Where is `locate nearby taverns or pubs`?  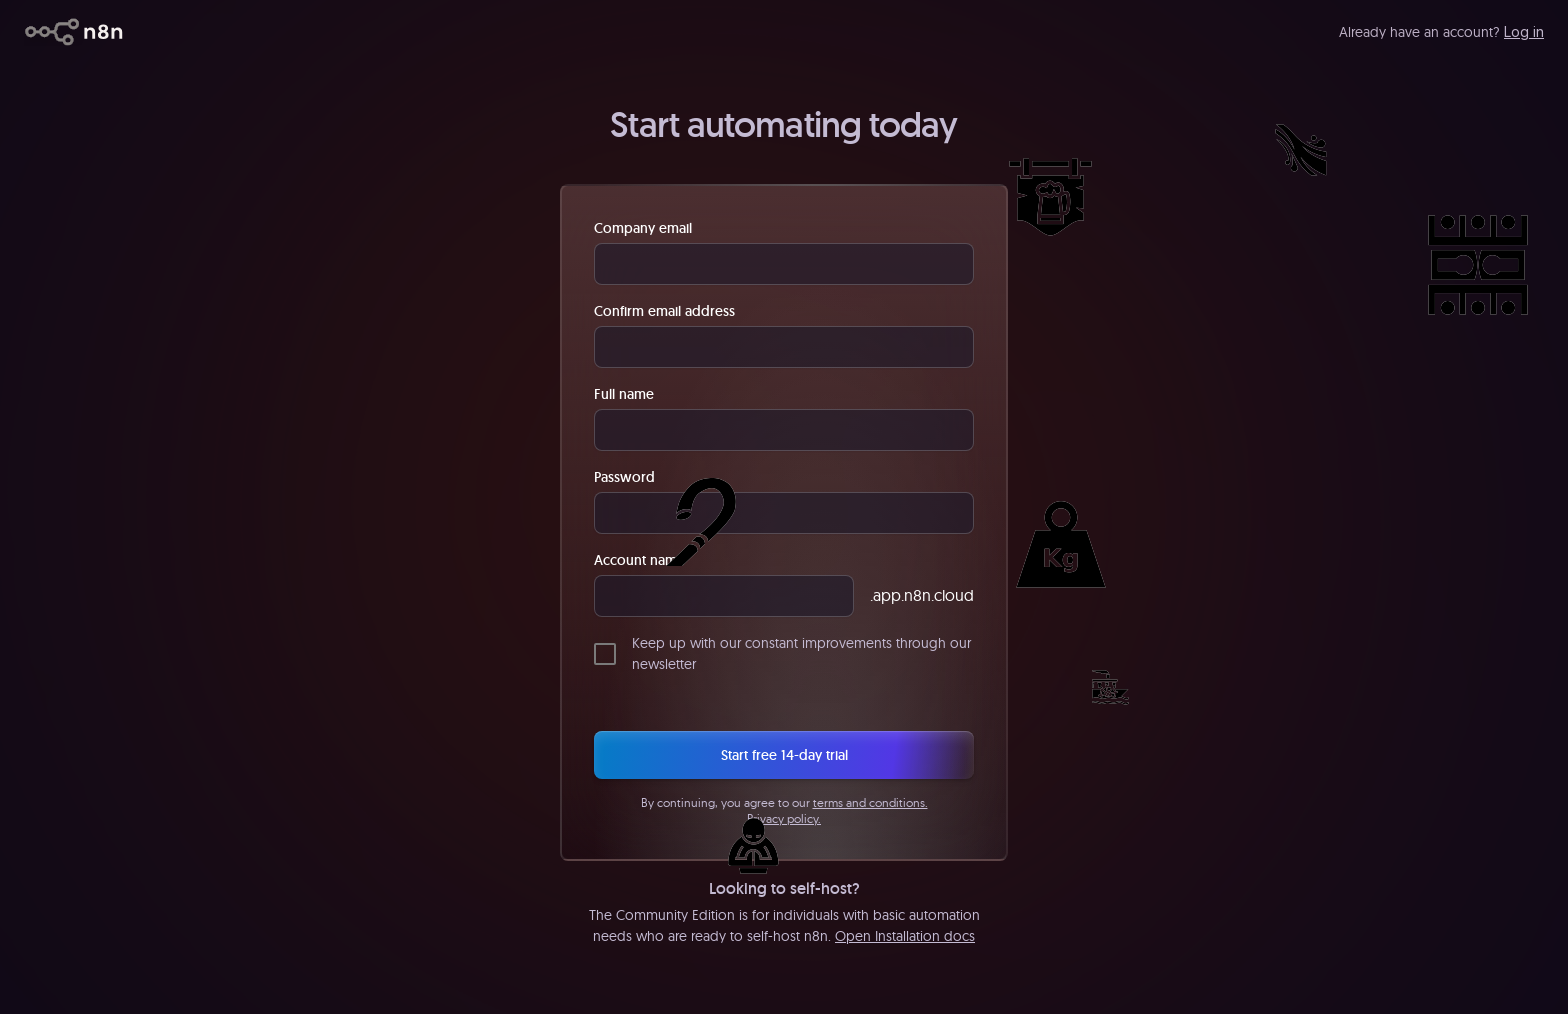
locate nearby taverns or pubs is located at coordinates (1050, 196).